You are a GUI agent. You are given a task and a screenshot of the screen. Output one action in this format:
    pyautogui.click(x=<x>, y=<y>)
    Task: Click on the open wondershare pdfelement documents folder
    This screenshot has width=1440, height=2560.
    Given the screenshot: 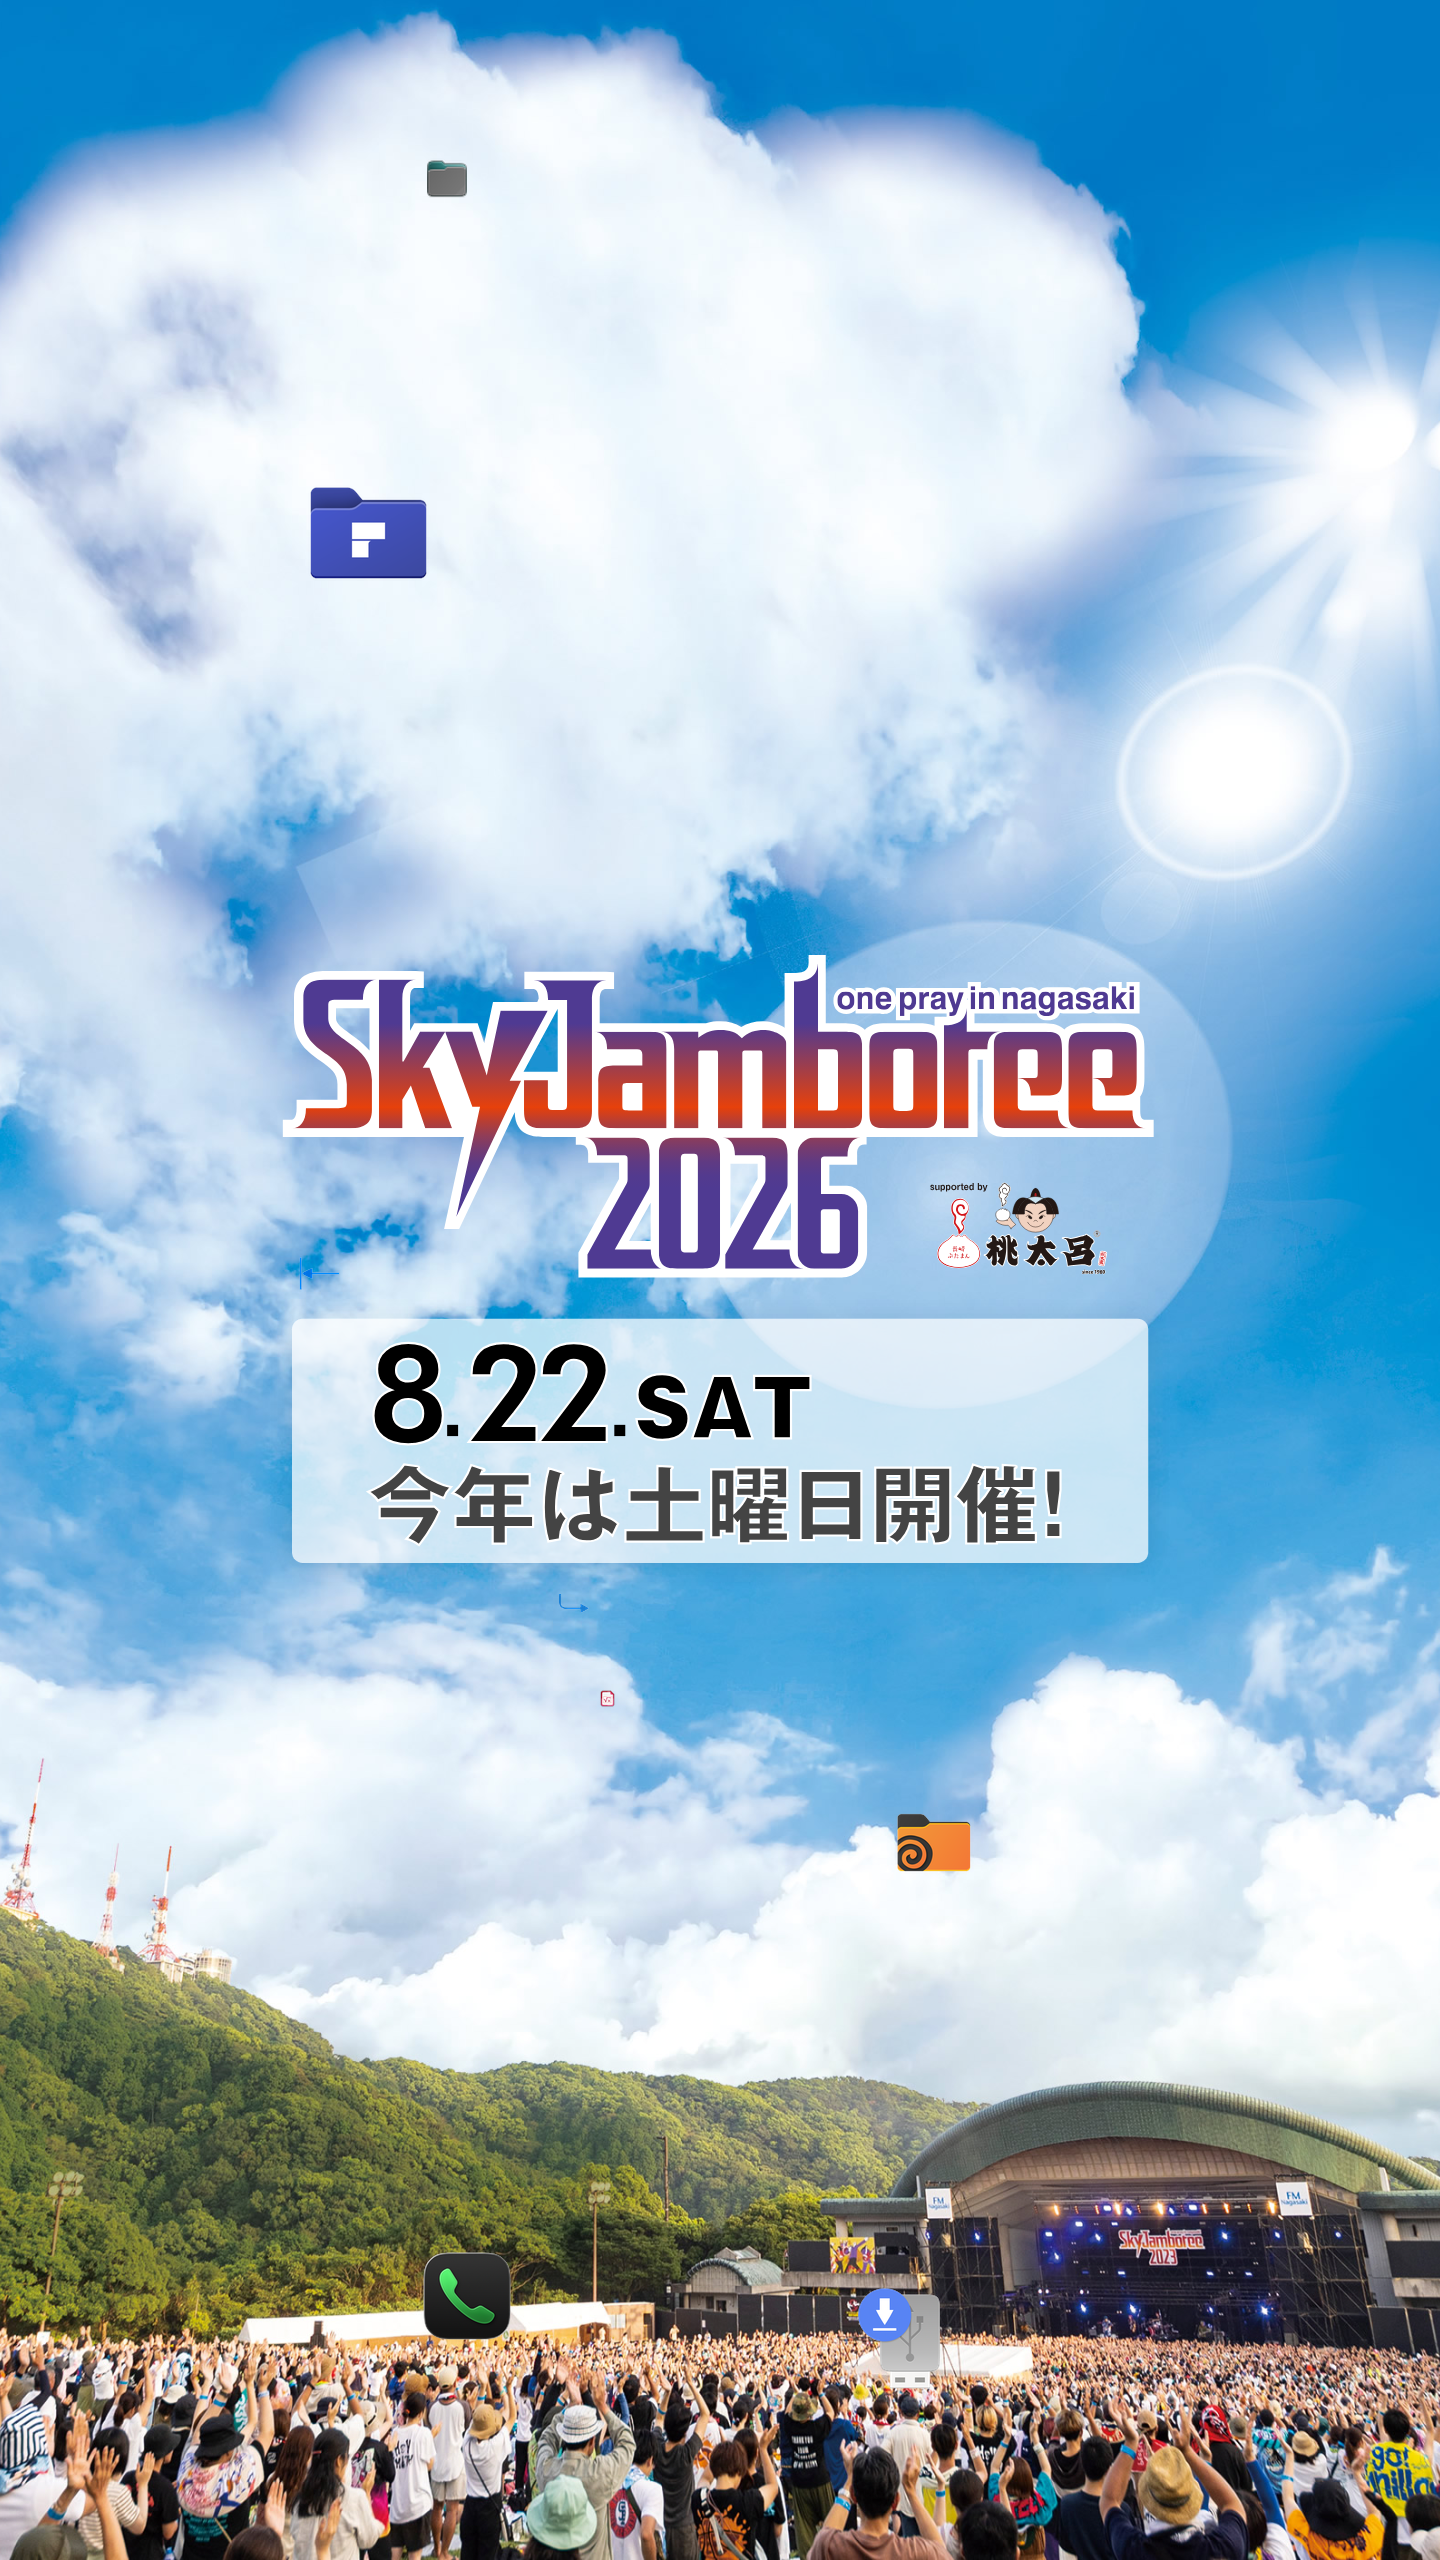 What is the action you would take?
    pyautogui.click(x=368, y=536)
    